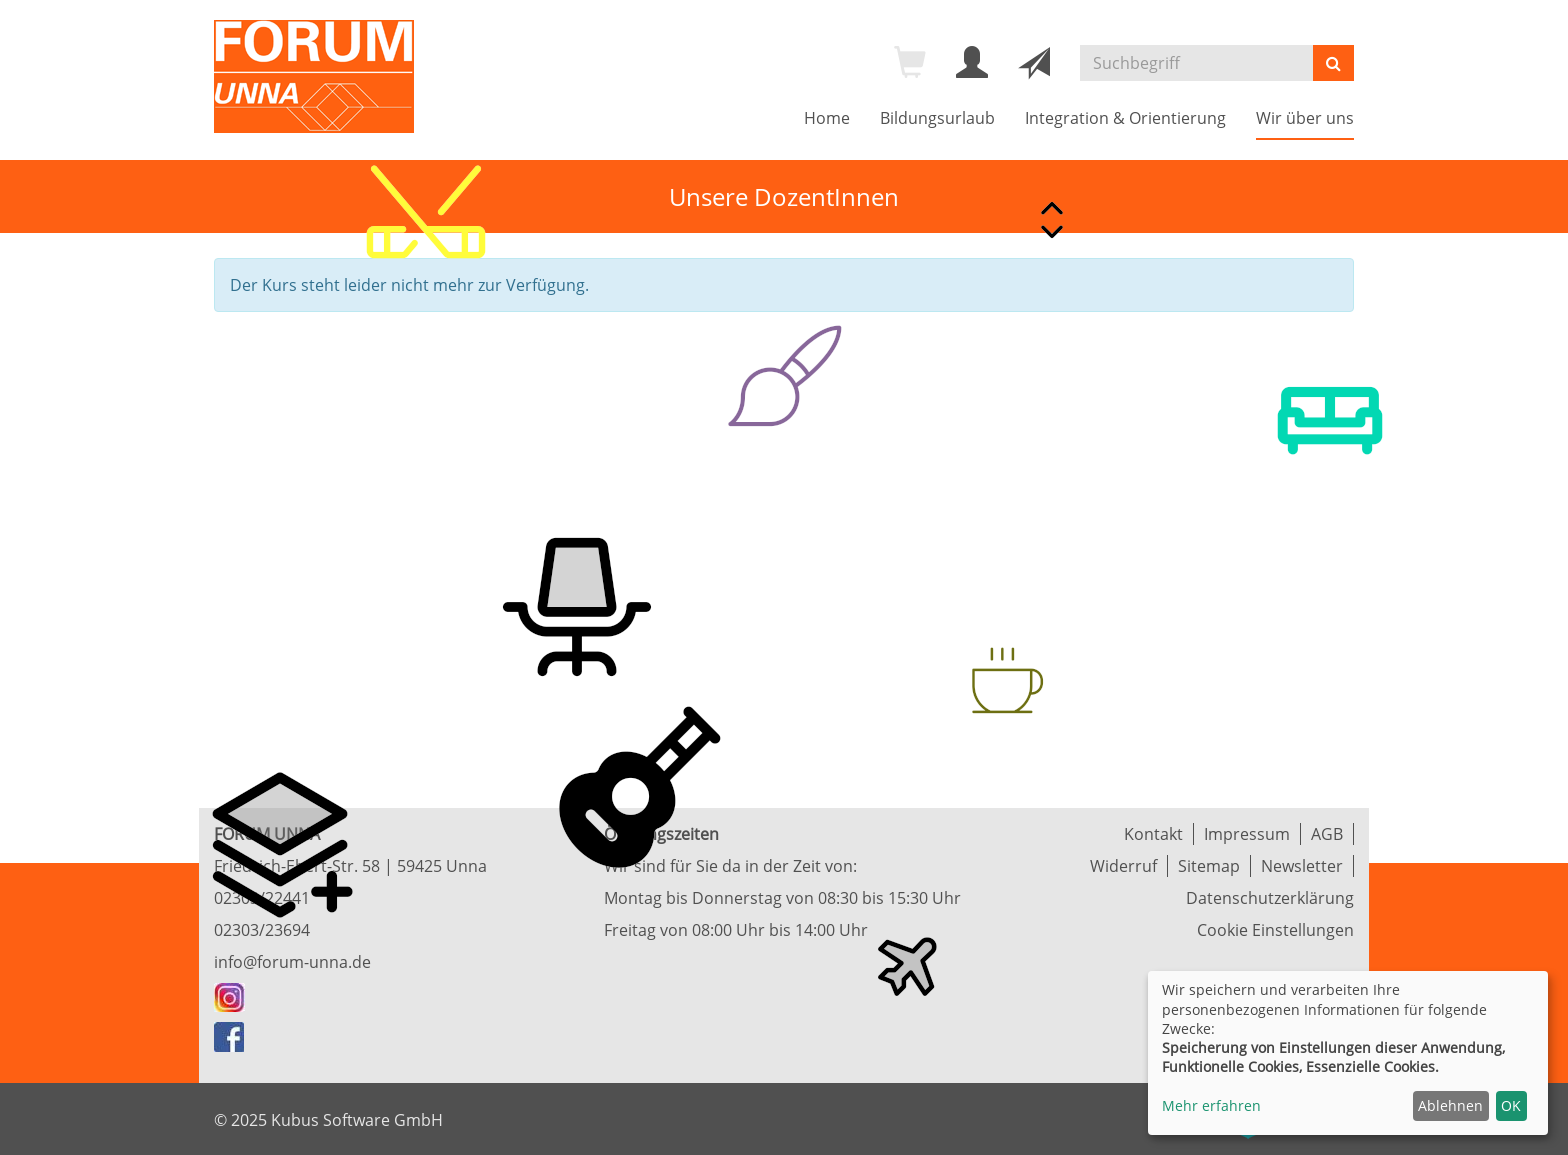 This screenshot has width=1568, height=1155. Describe the element at coordinates (577, 607) in the screenshot. I see `office or workspace settings` at that location.